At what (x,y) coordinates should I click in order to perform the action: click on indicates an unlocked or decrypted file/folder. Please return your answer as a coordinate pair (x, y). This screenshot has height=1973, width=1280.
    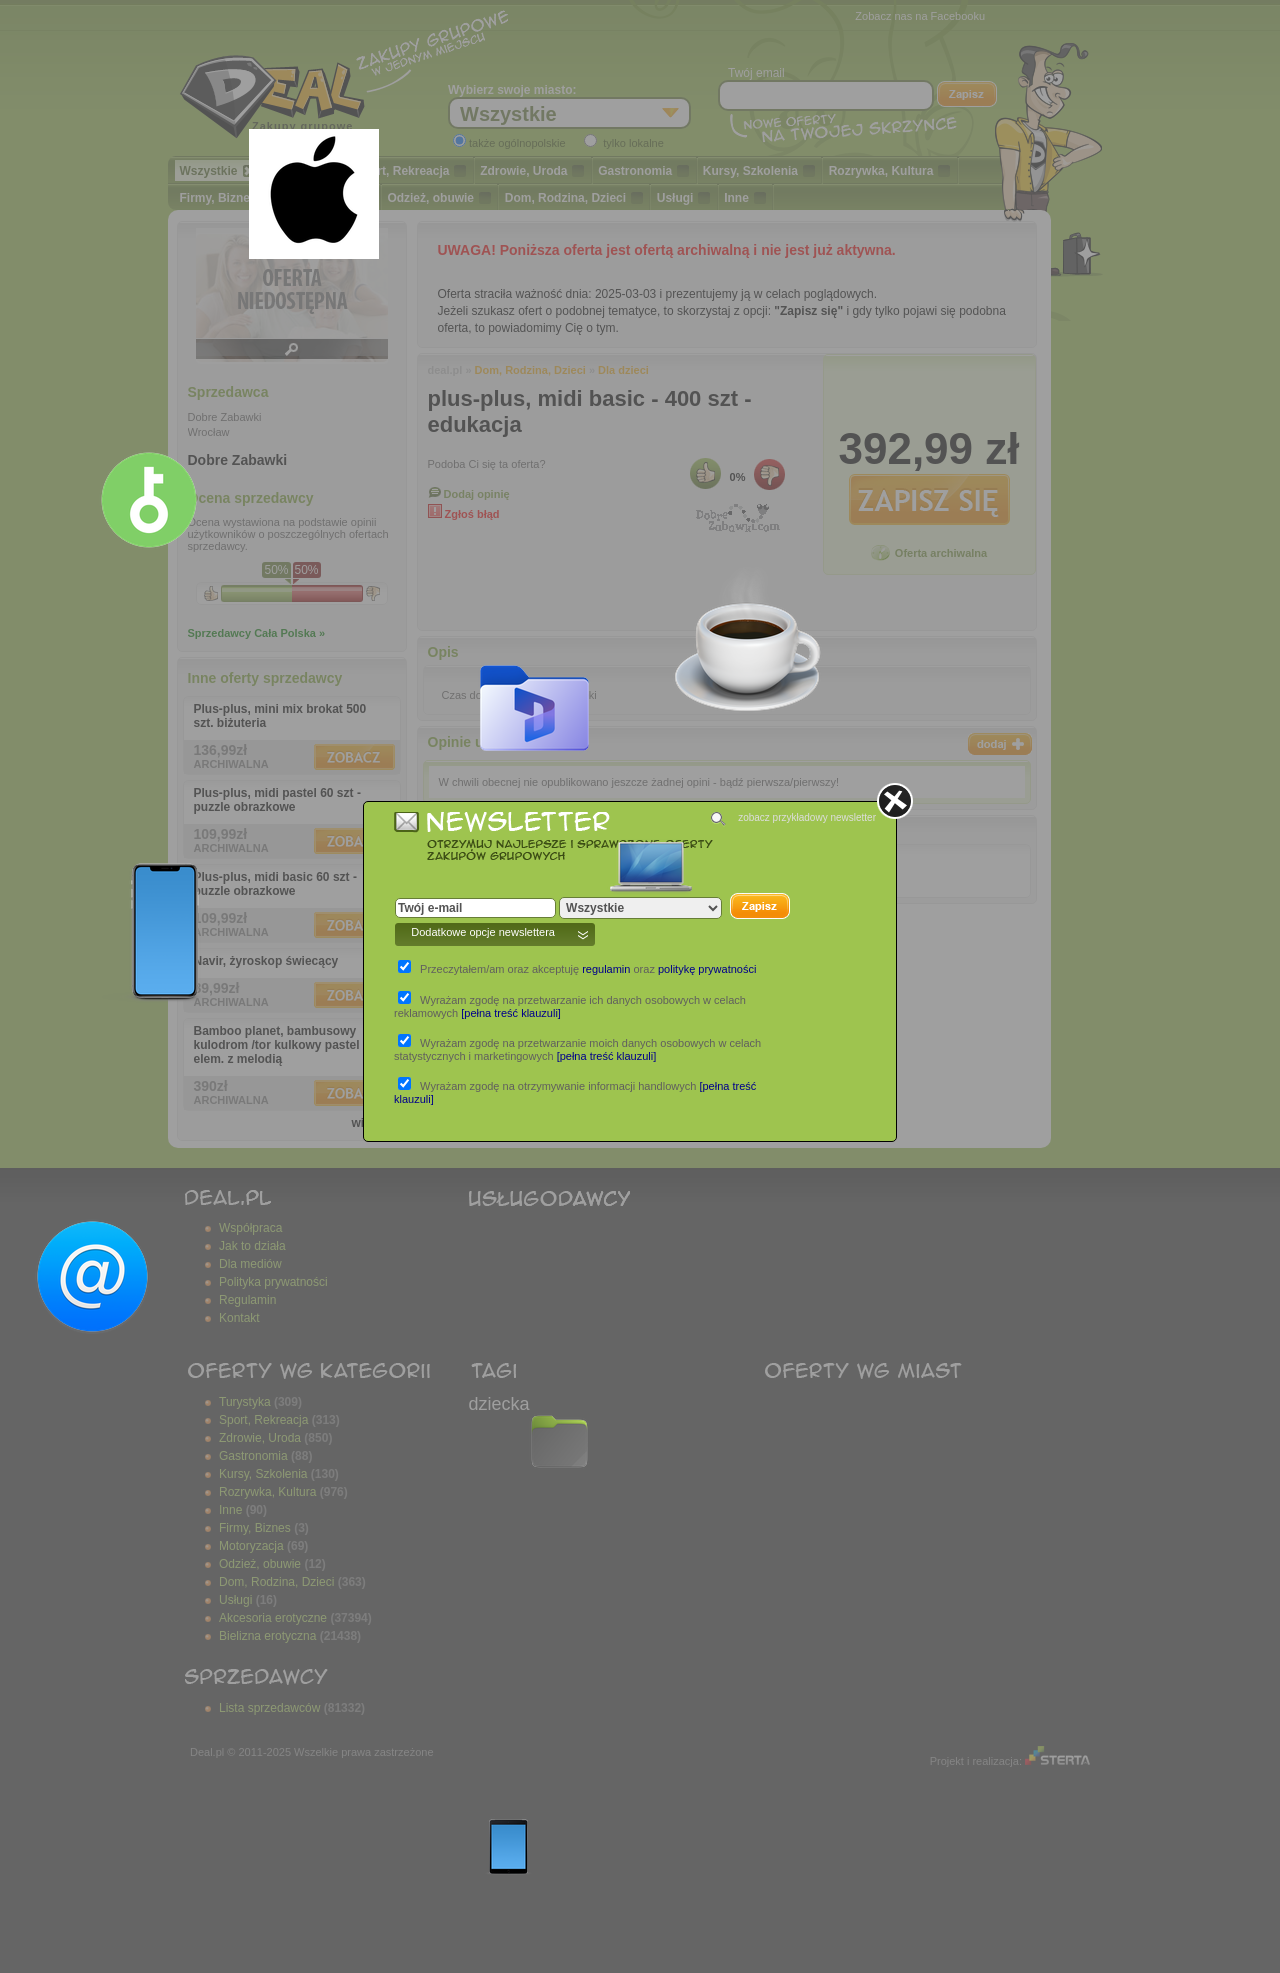
    Looking at the image, I should click on (149, 500).